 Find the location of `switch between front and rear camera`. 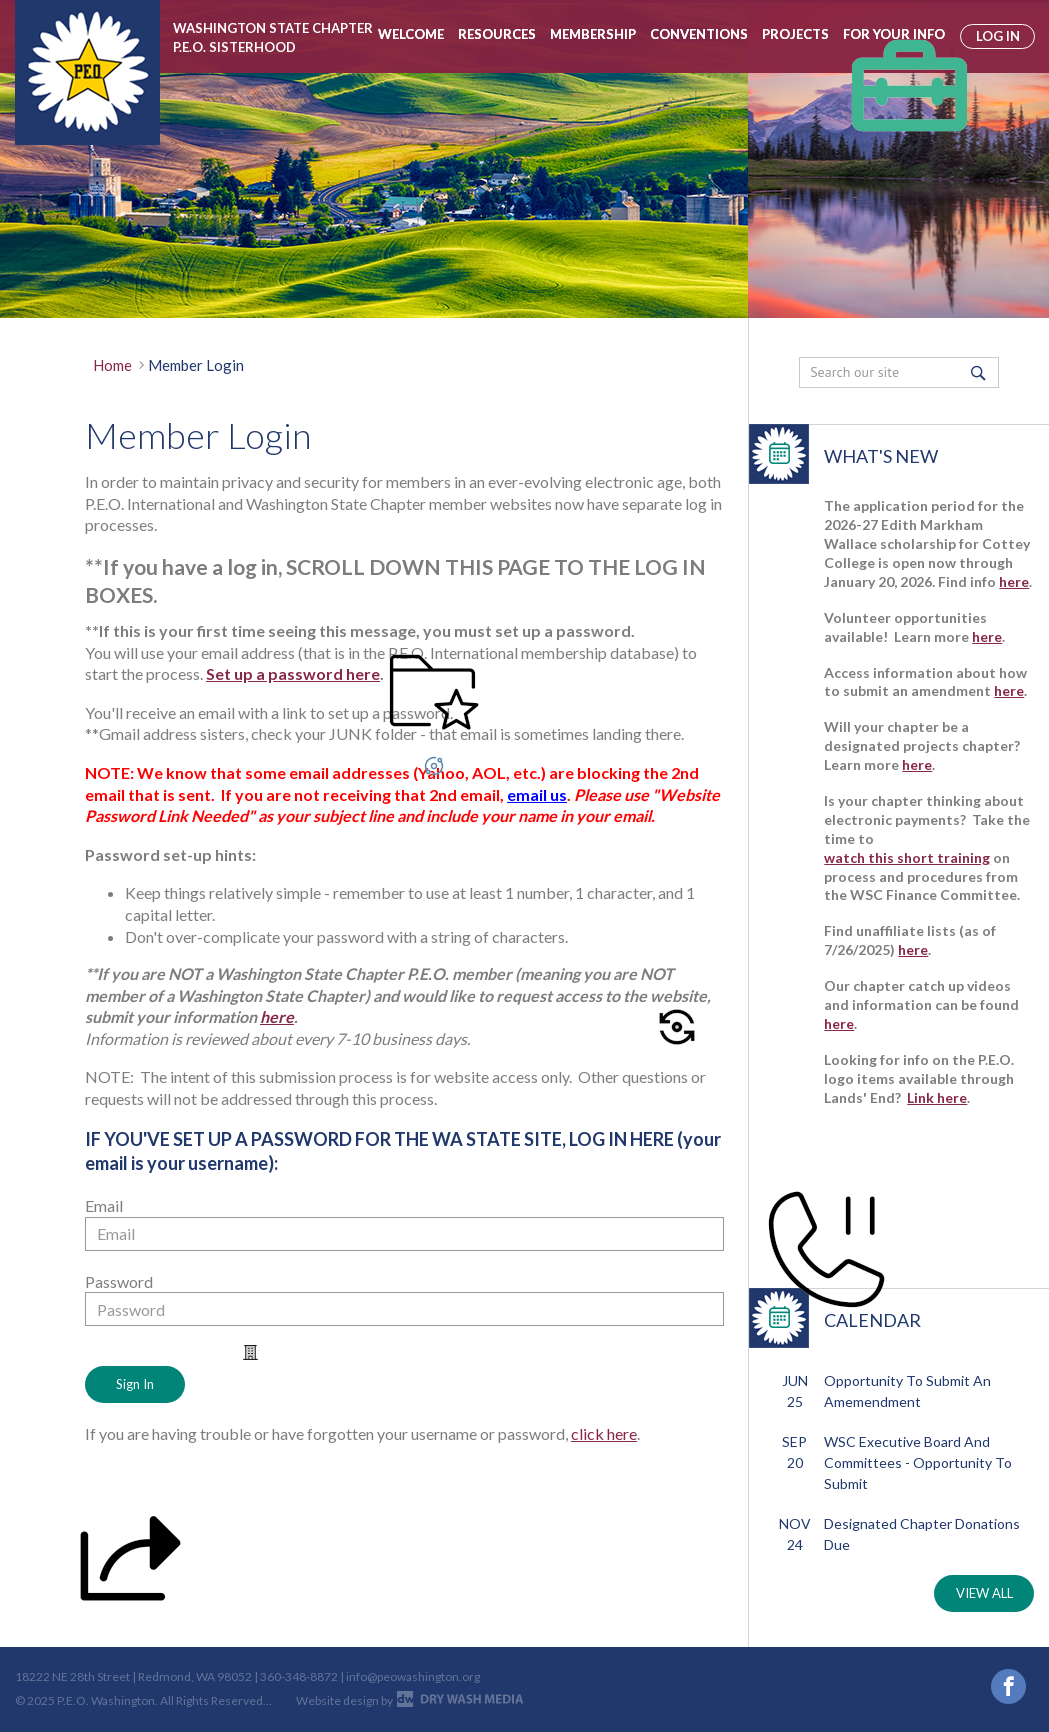

switch between front and rear camera is located at coordinates (677, 1027).